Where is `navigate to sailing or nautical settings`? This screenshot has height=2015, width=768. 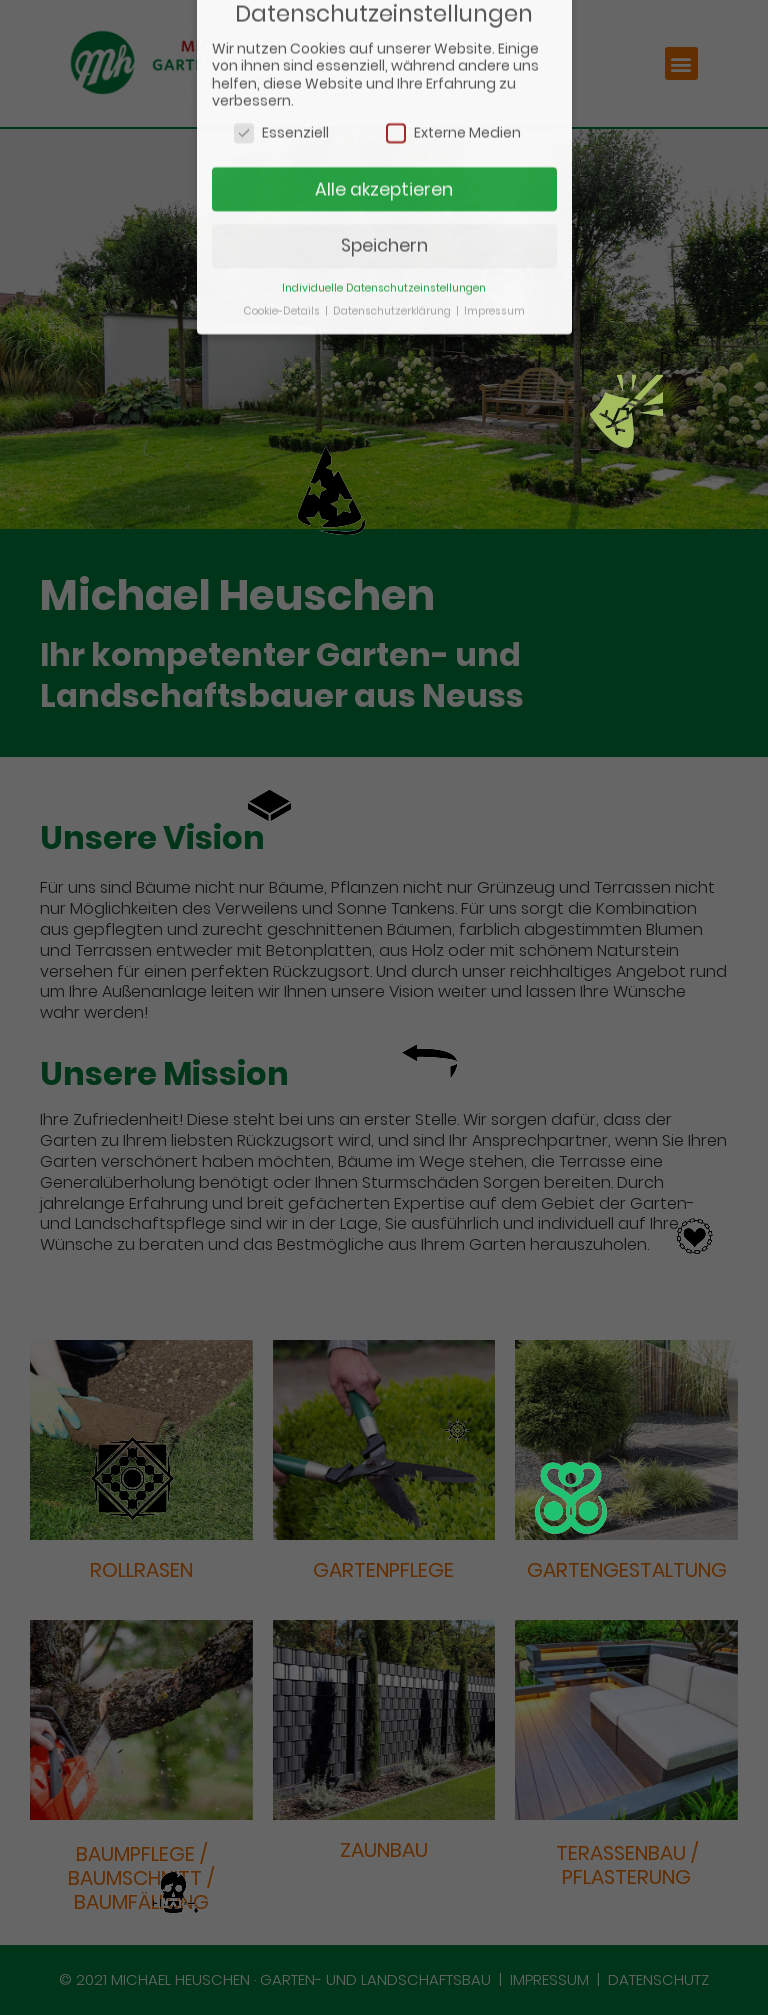 navigate to sailing or nautical settings is located at coordinates (457, 1430).